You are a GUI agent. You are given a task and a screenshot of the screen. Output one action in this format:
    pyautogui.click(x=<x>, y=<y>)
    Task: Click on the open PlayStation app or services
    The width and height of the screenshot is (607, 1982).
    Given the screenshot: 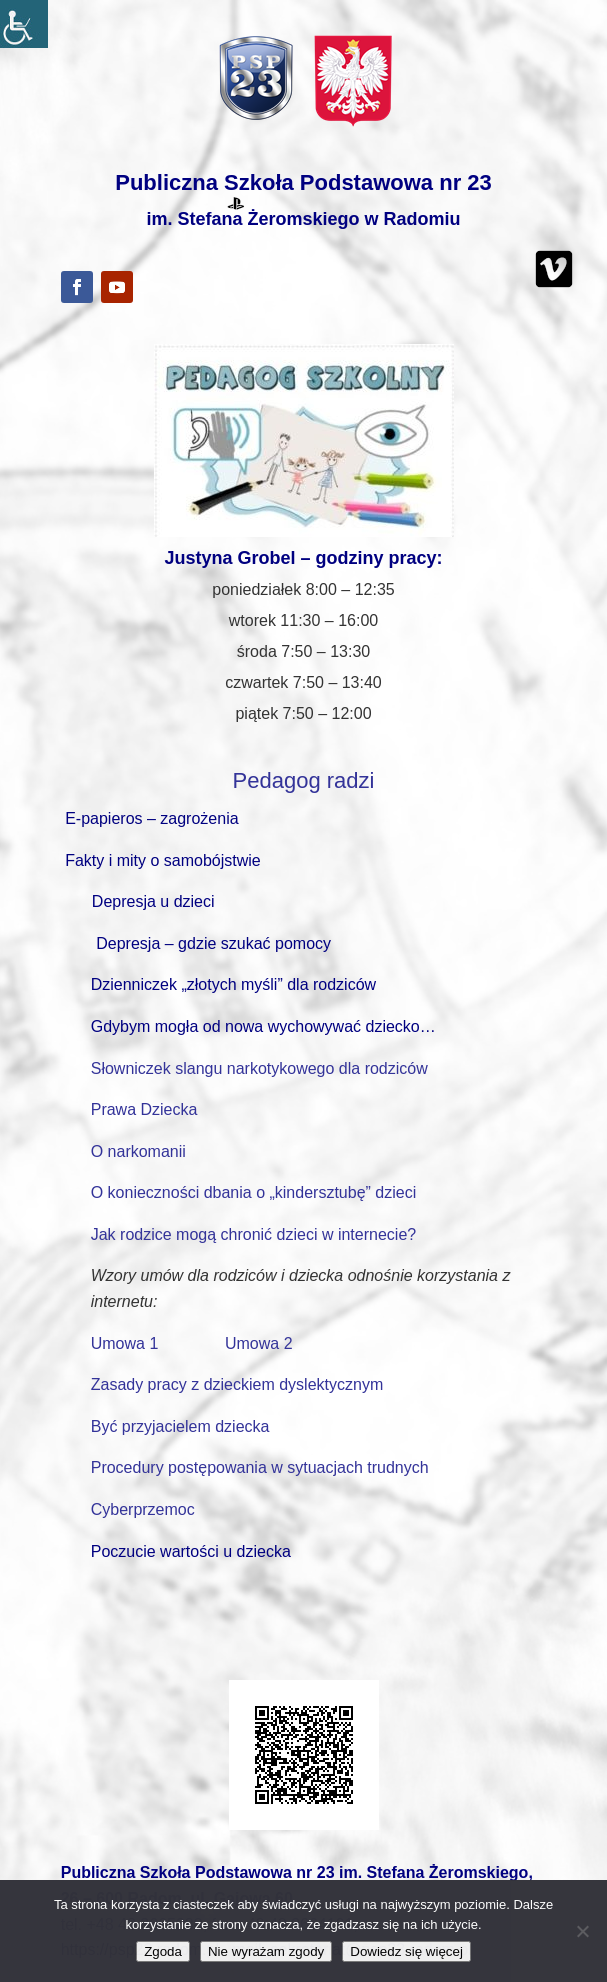 What is the action you would take?
    pyautogui.click(x=236, y=203)
    